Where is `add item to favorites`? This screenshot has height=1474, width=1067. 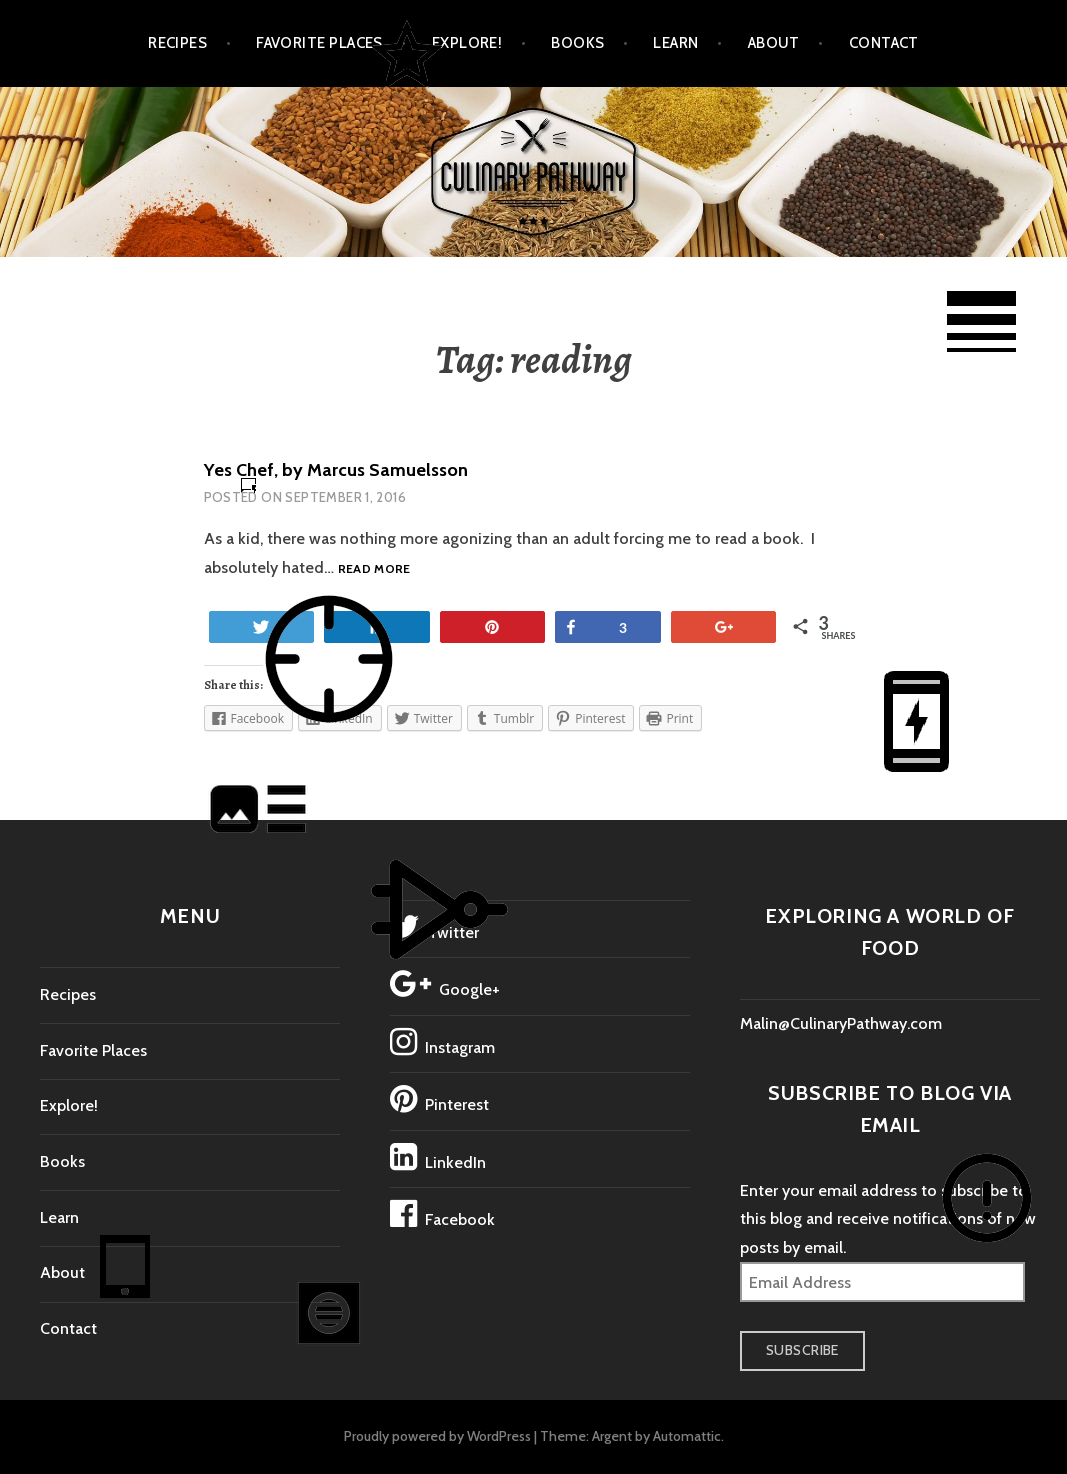
add item to favorites is located at coordinates (407, 56).